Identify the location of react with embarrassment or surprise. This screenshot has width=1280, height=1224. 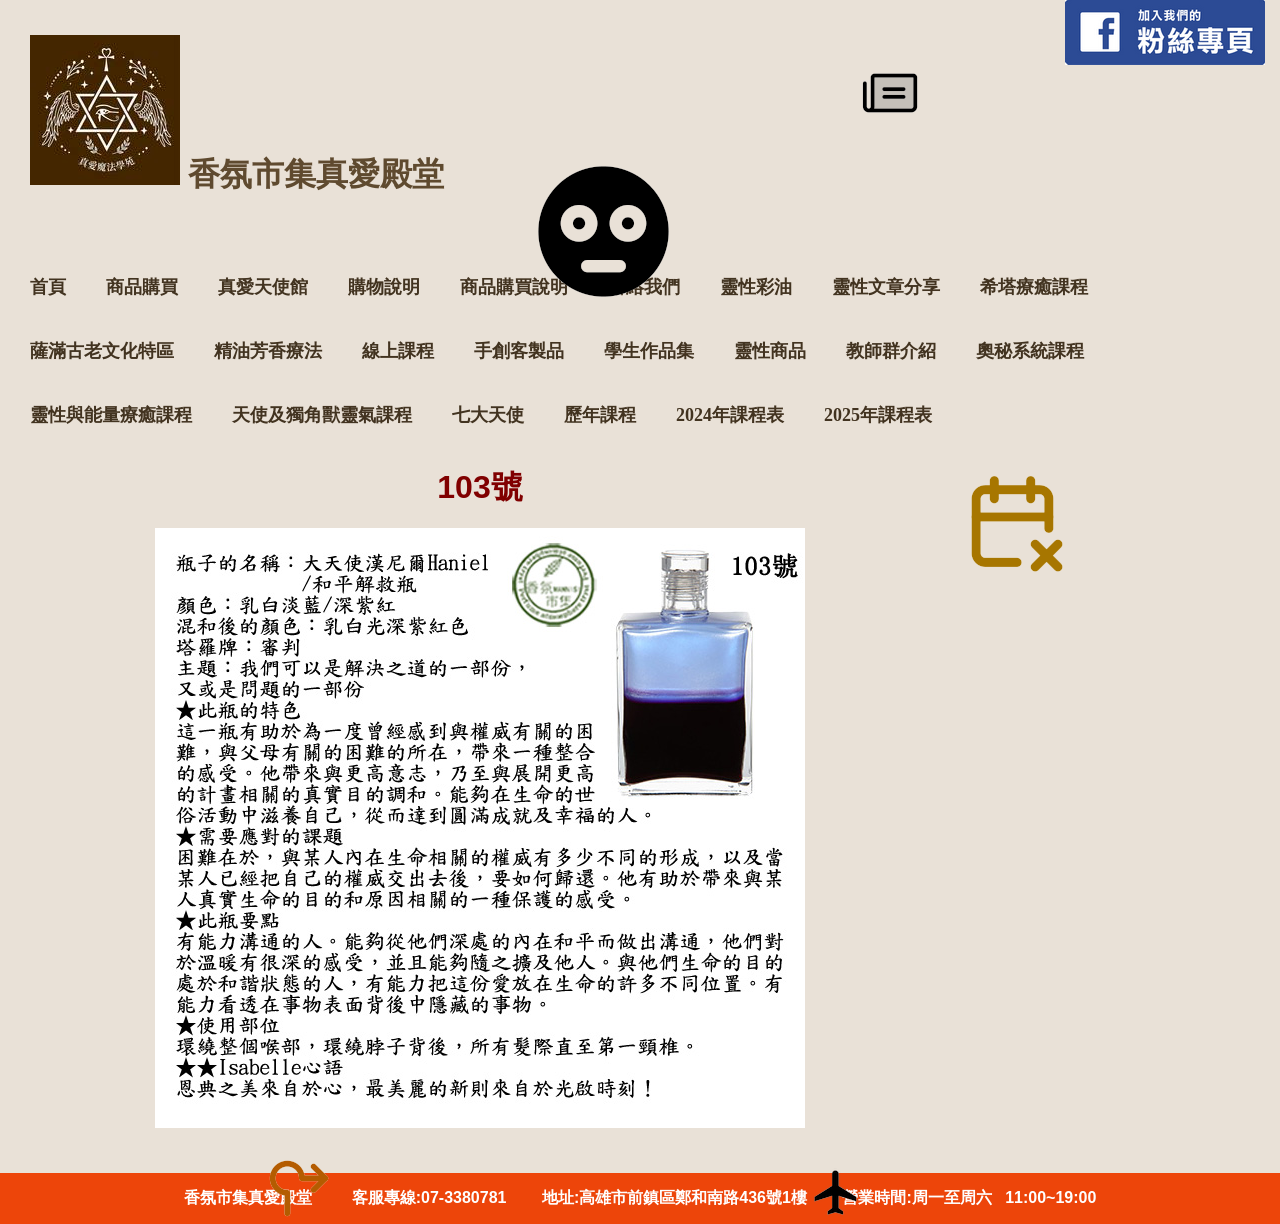
(603, 231).